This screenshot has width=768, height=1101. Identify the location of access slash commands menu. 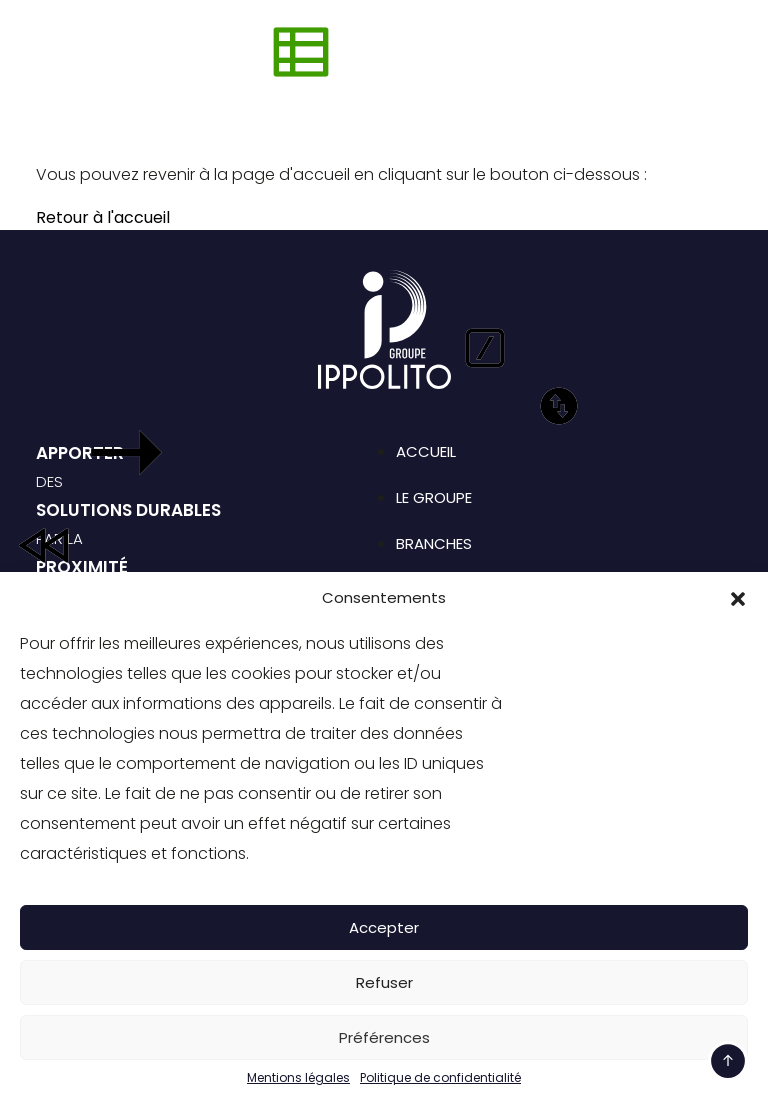
(485, 348).